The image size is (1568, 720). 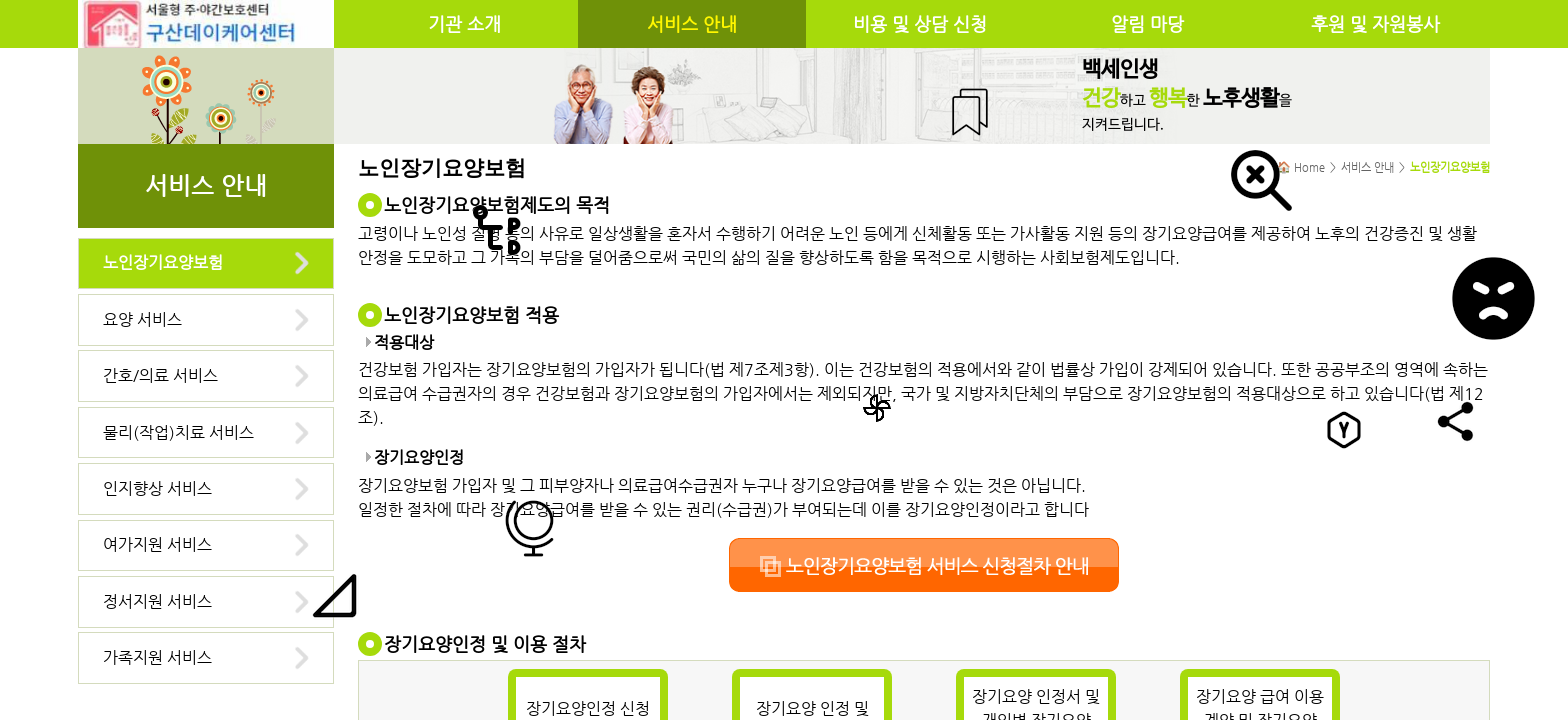 I want to click on cancel or exit search mode, so click(x=1261, y=180).